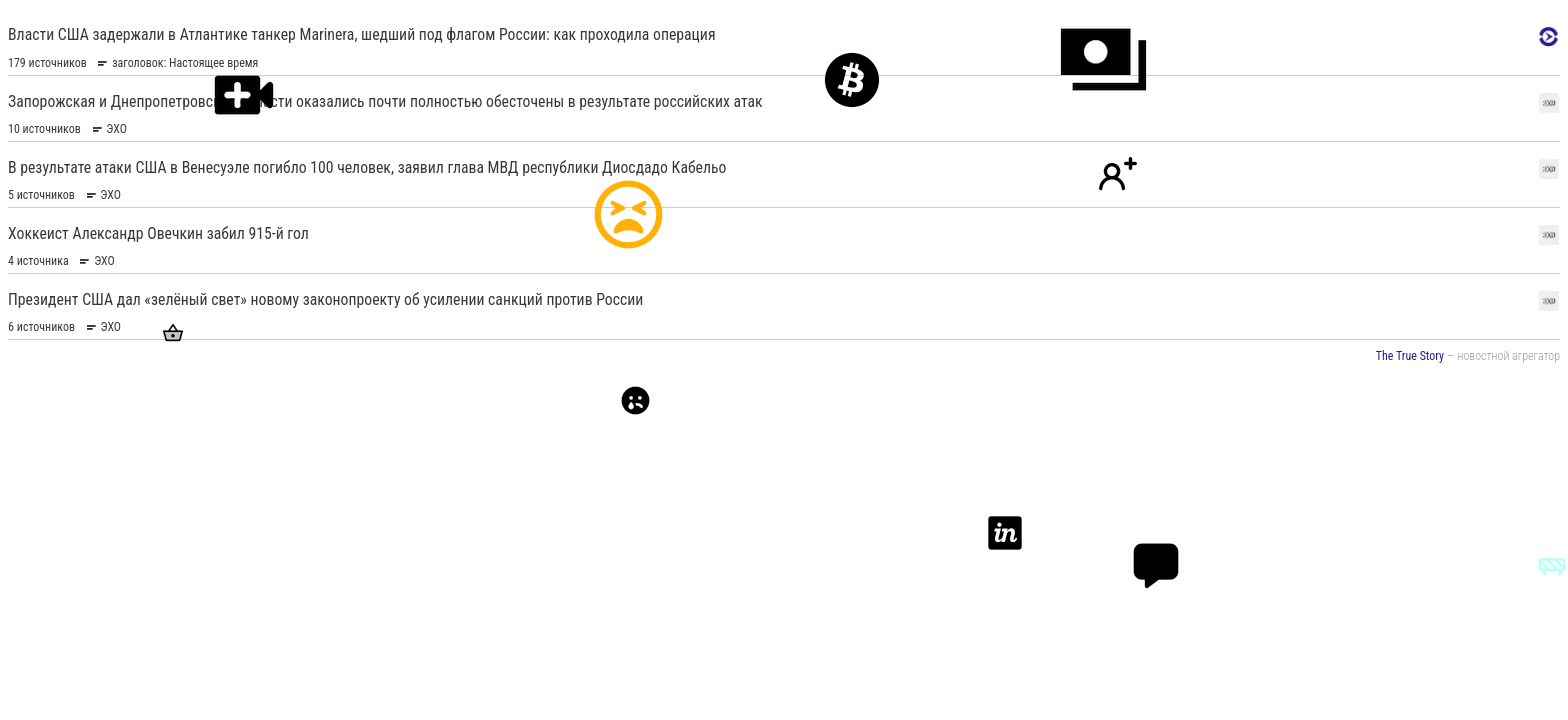 Image resolution: width=1568 pixels, height=720 pixels. I want to click on open InVision app, so click(1005, 533).